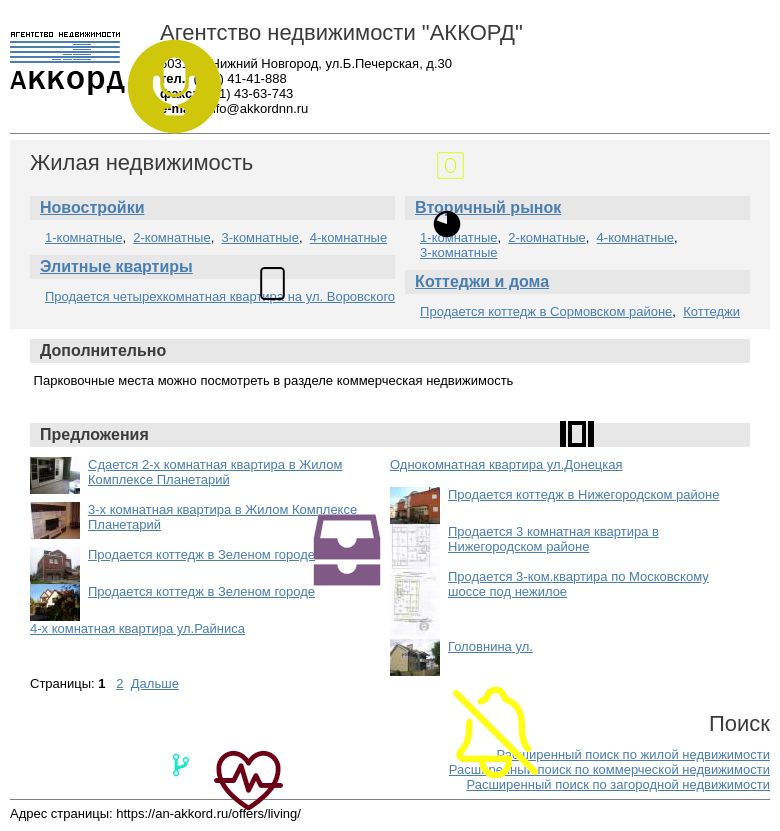  What do you see at coordinates (495, 732) in the screenshot?
I see `mute or disable notifications` at bounding box center [495, 732].